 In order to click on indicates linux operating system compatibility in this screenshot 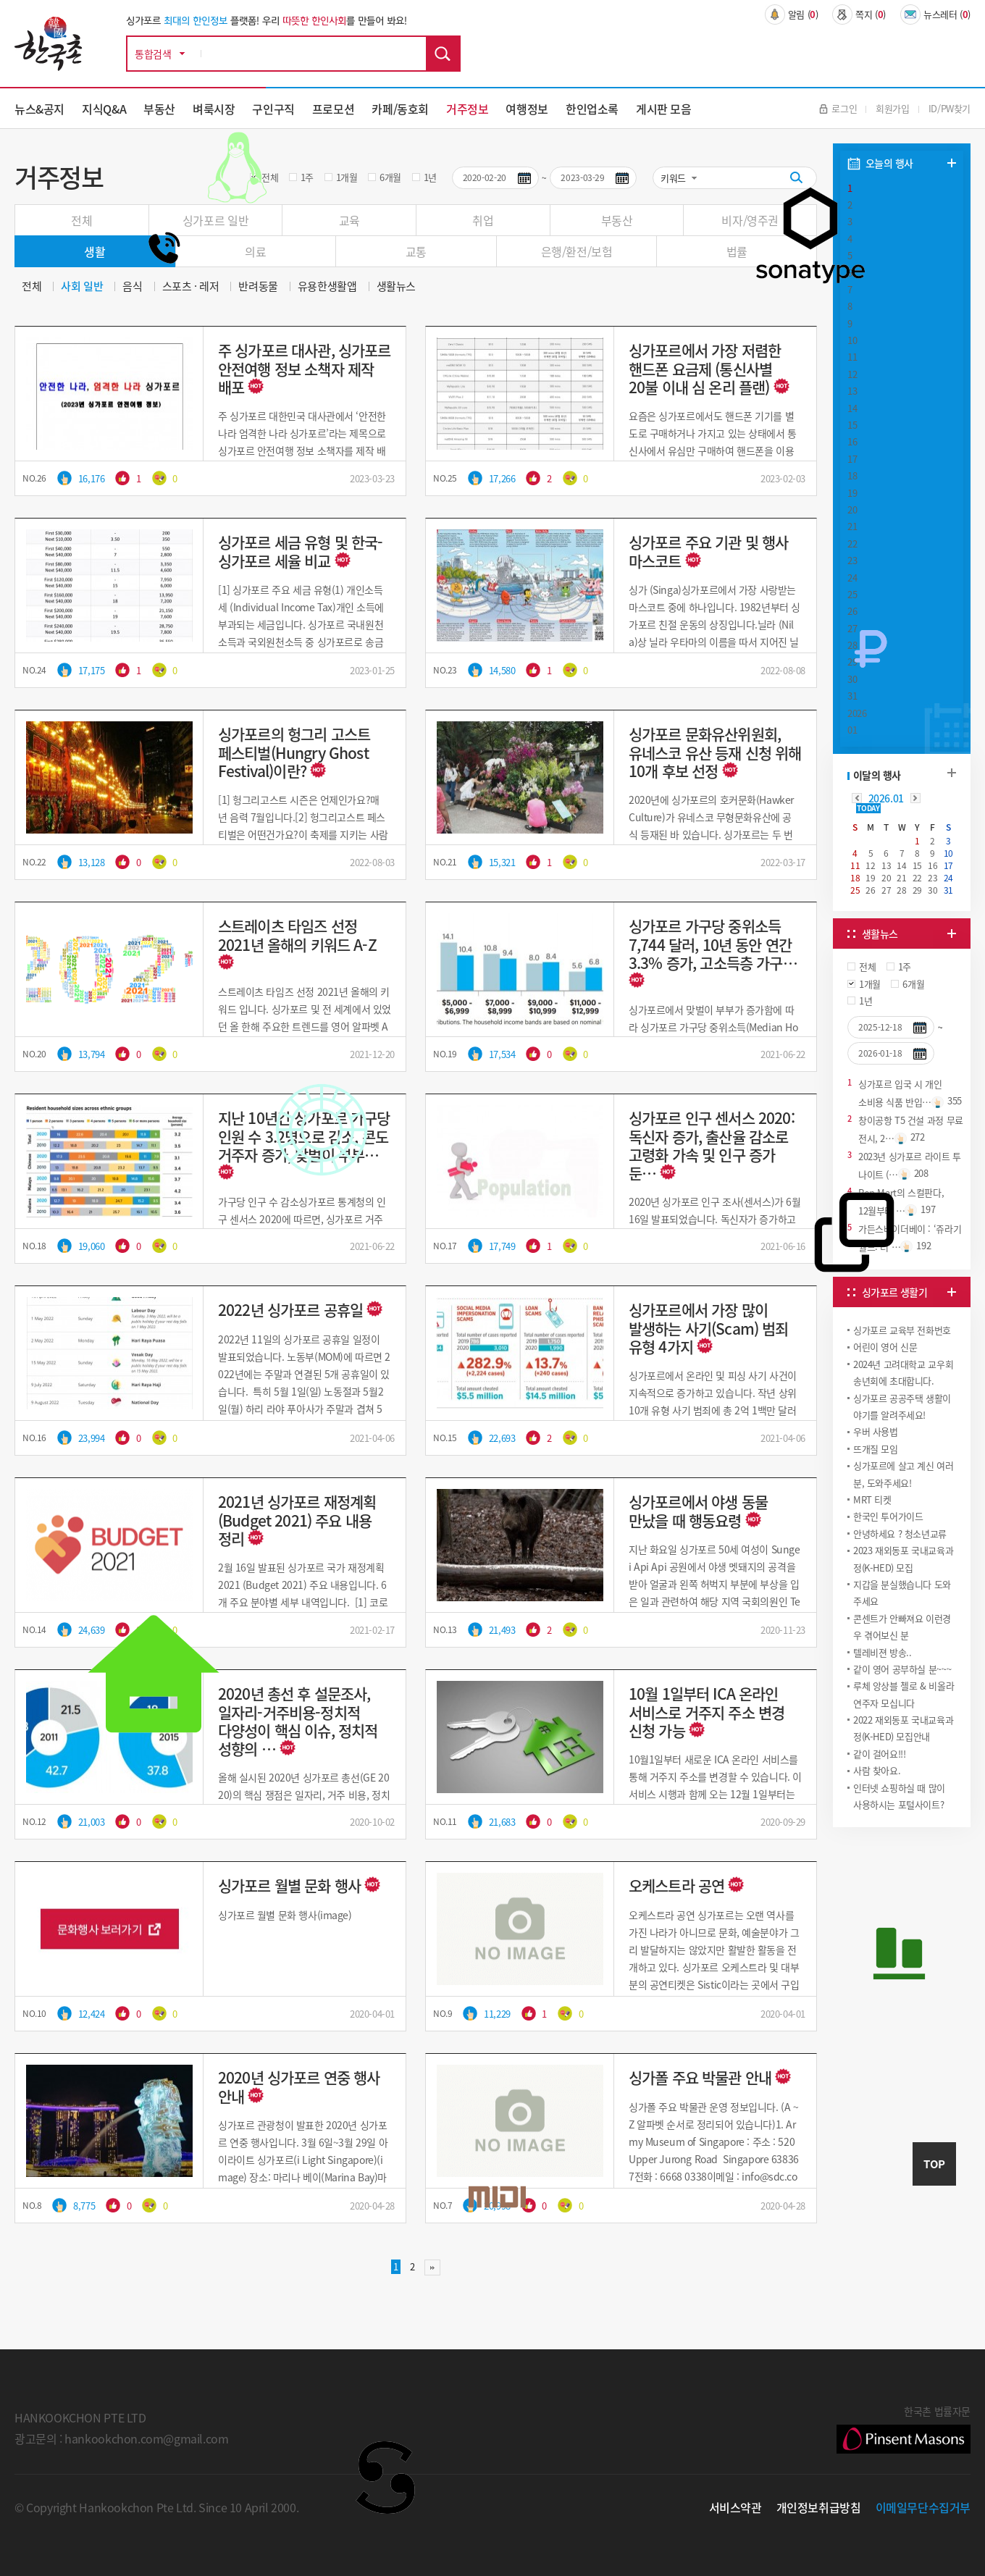, I will do `click(237, 167)`.